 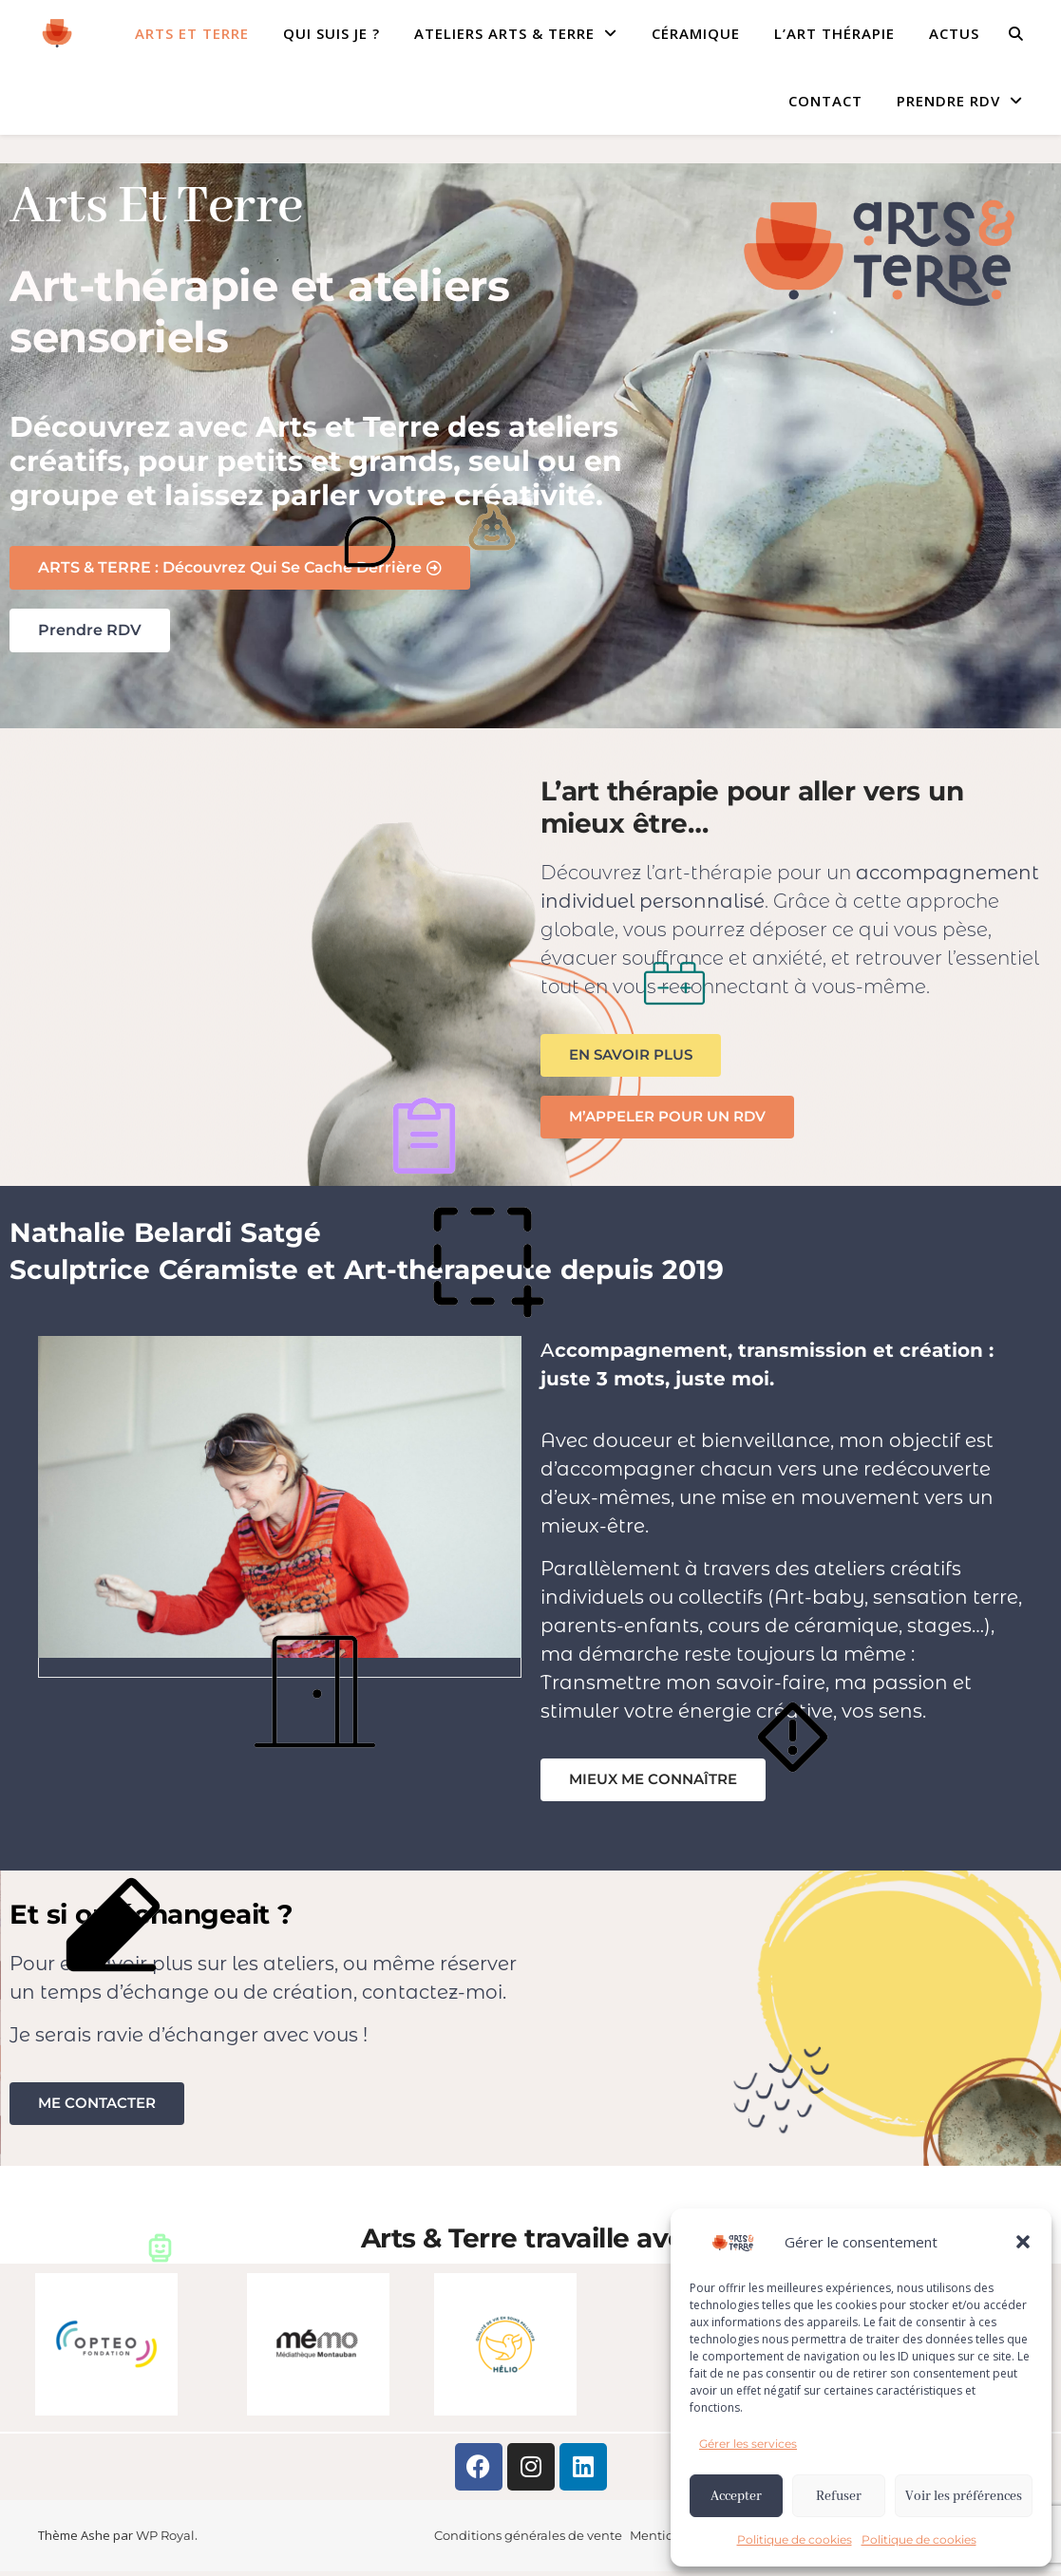 I want to click on add a poop emoji reaction, so click(x=492, y=527).